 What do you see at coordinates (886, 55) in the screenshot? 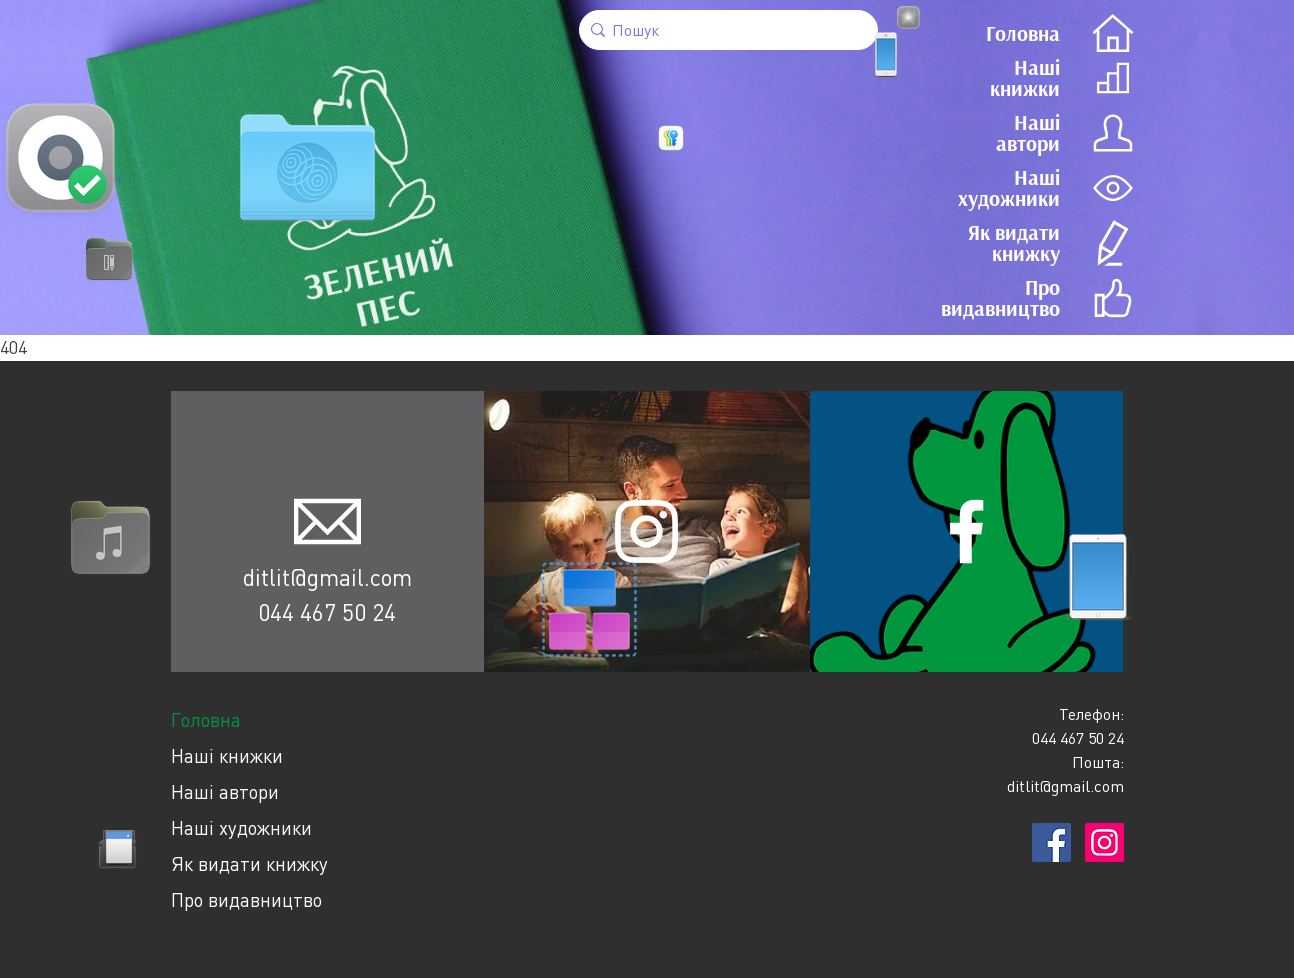
I see `iPhone SE device connected to your system` at bounding box center [886, 55].